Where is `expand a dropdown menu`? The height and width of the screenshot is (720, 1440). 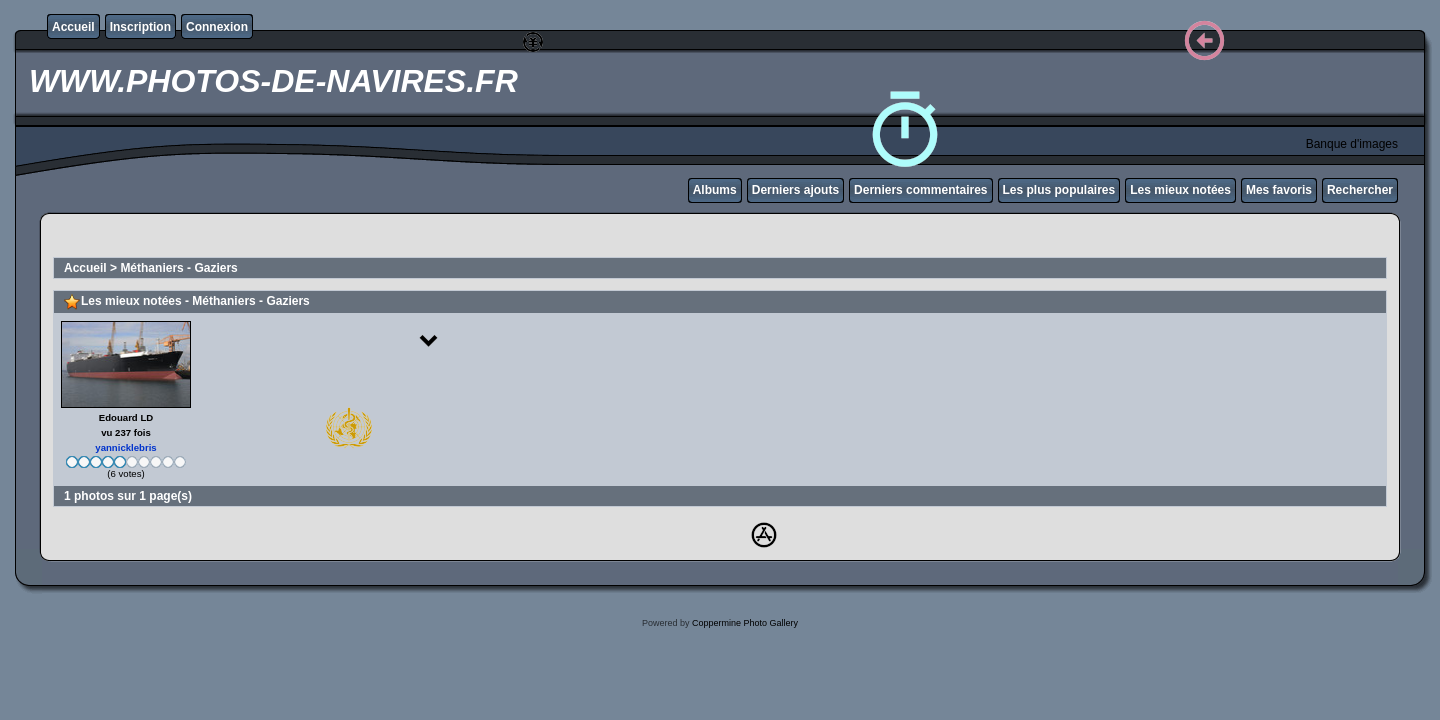 expand a dropdown menu is located at coordinates (428, 340).